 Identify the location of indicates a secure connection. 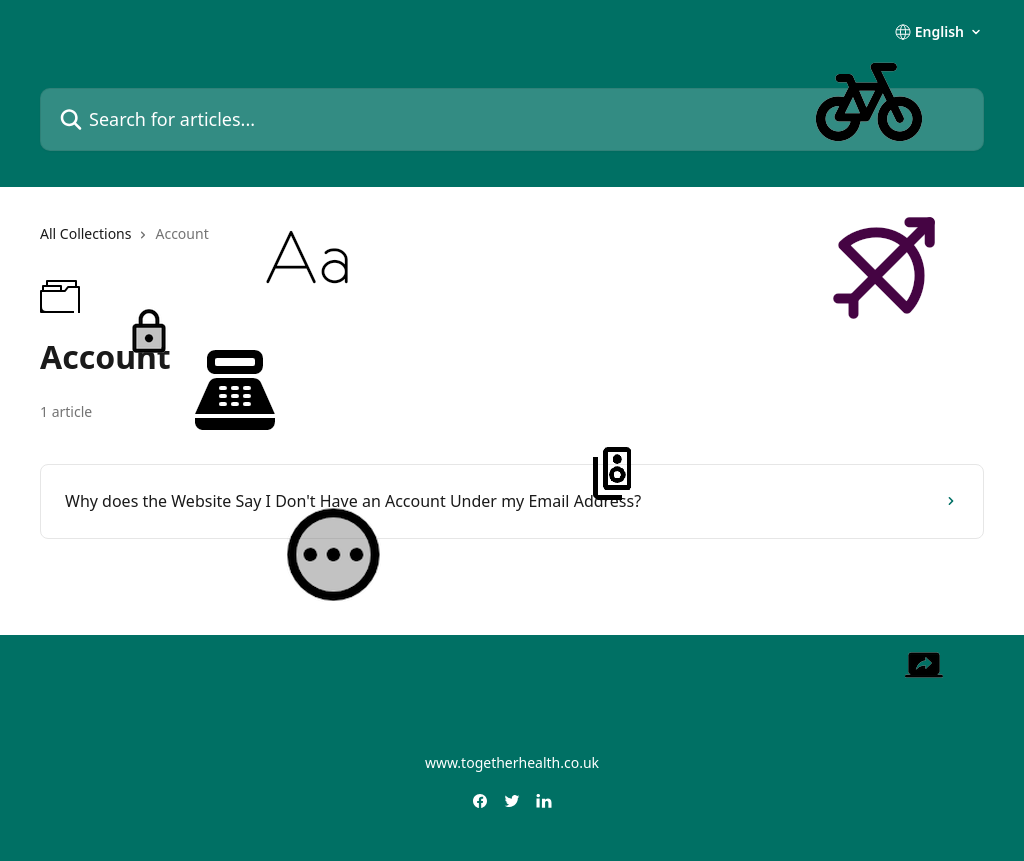
(149, 332).